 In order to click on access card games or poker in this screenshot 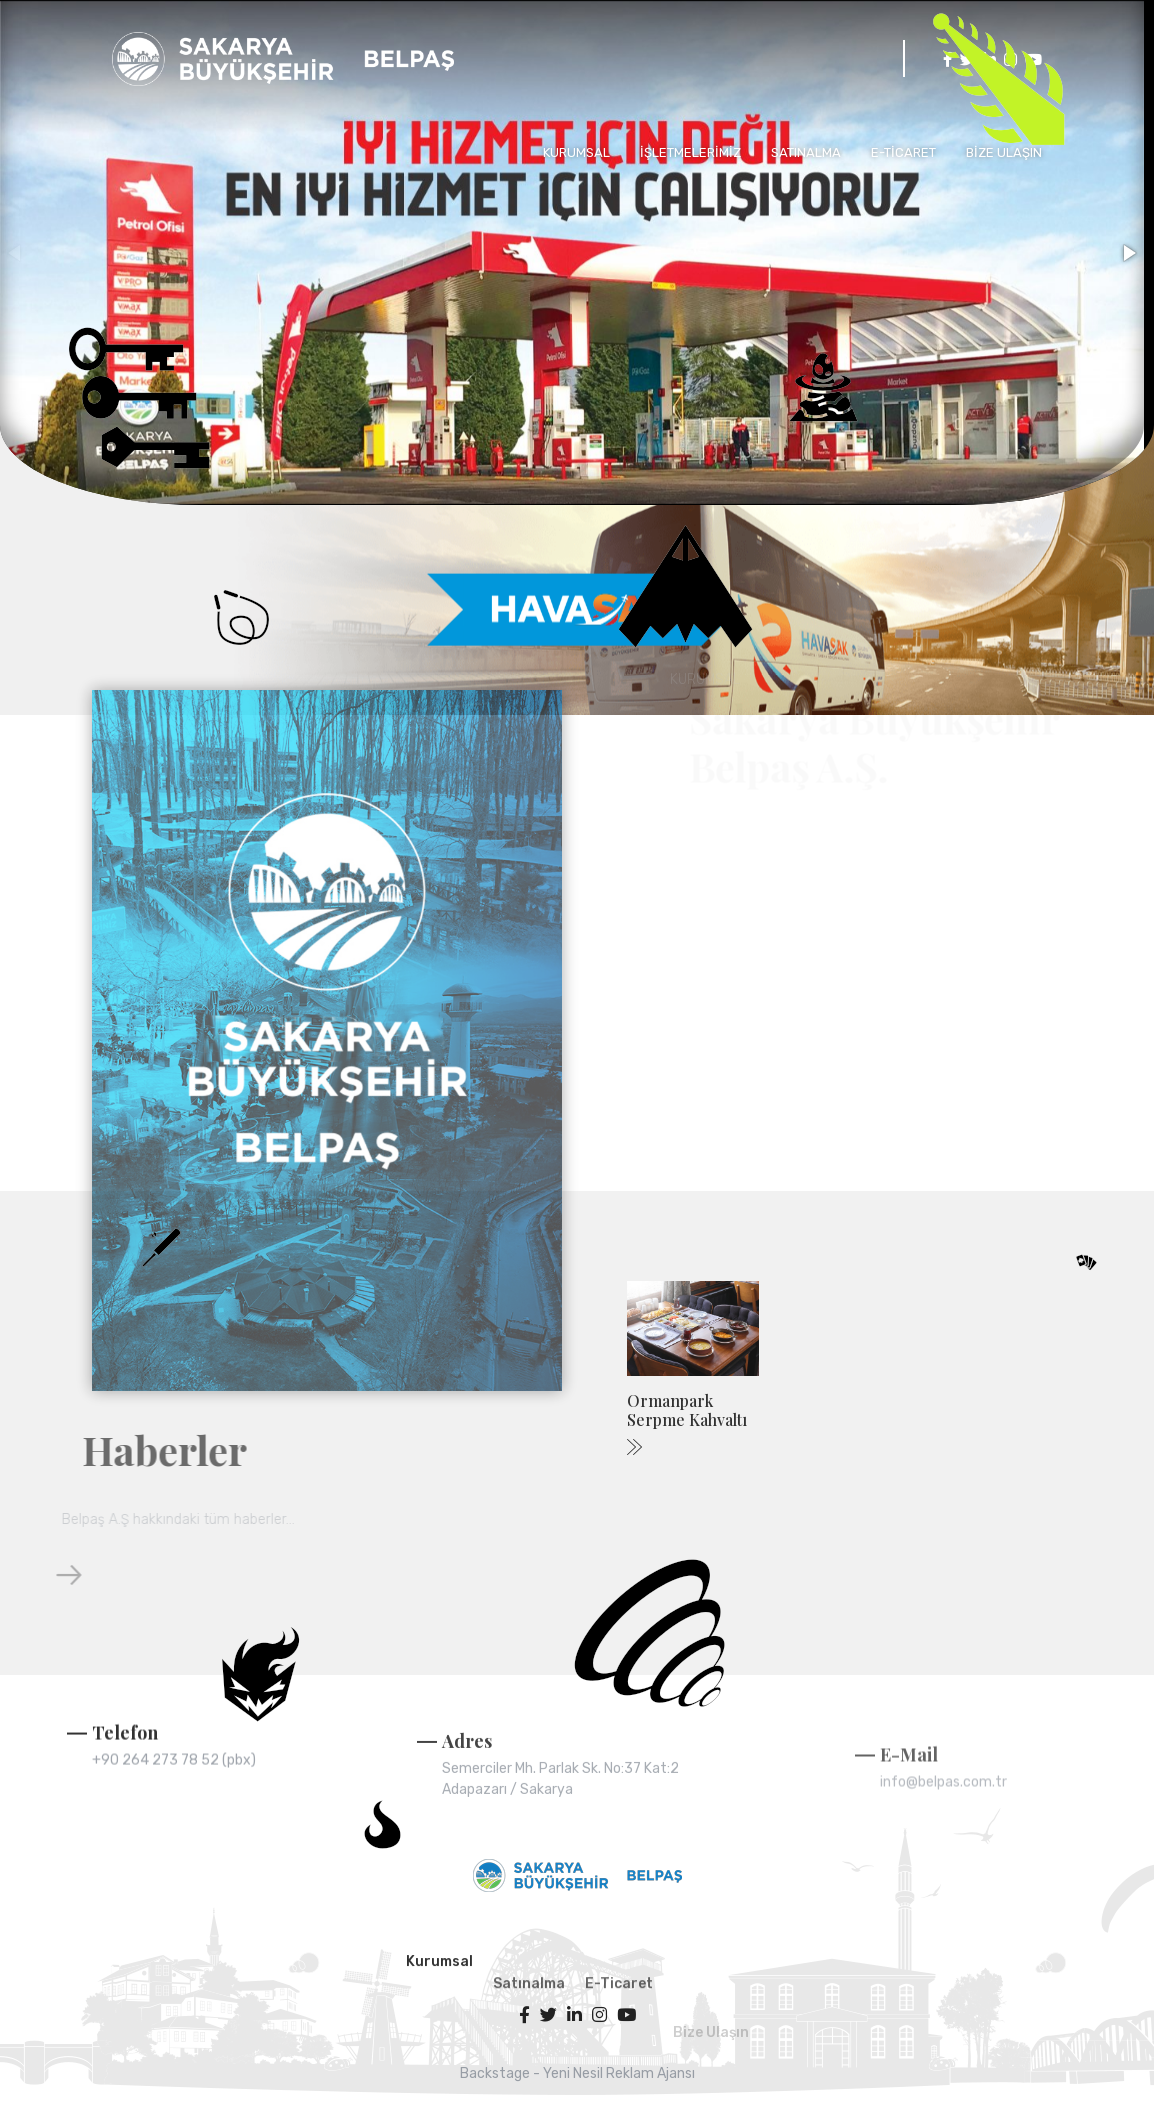, I will do `click(1086, 1262)`.